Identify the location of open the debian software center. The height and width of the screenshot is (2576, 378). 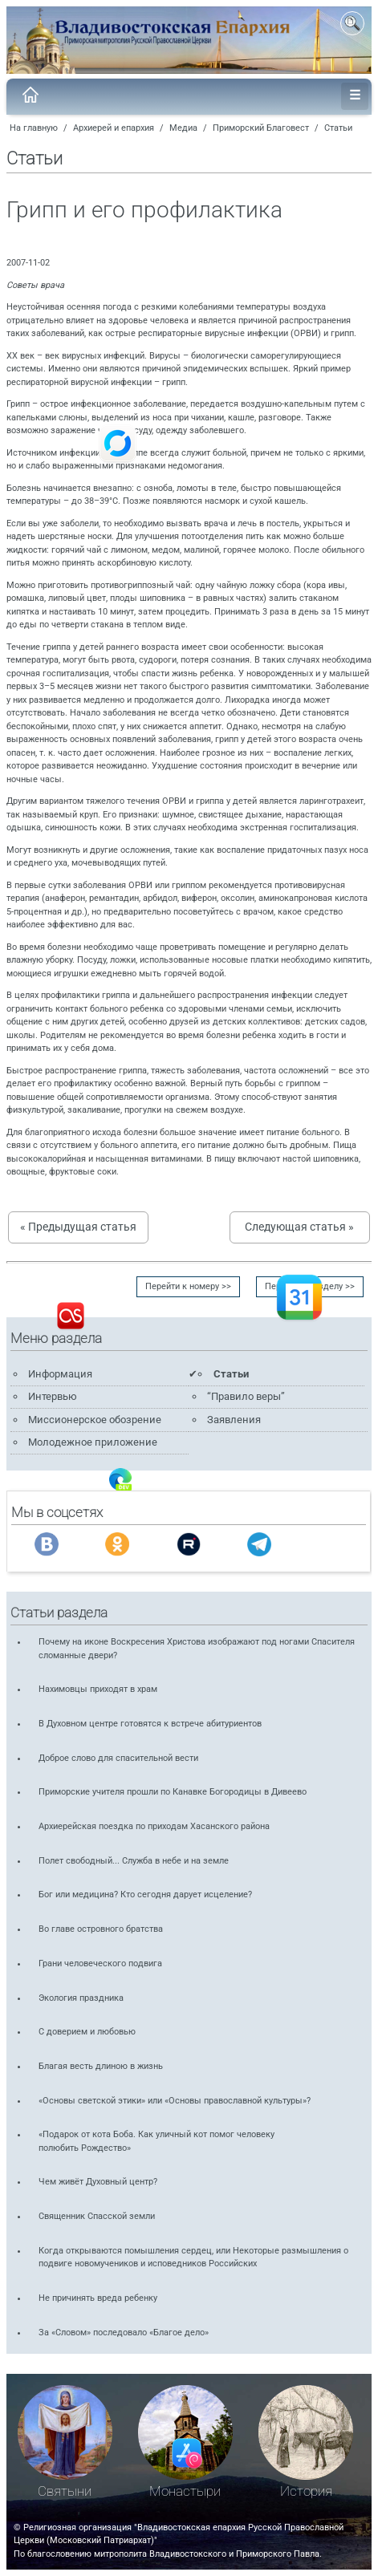
(186, 2452).